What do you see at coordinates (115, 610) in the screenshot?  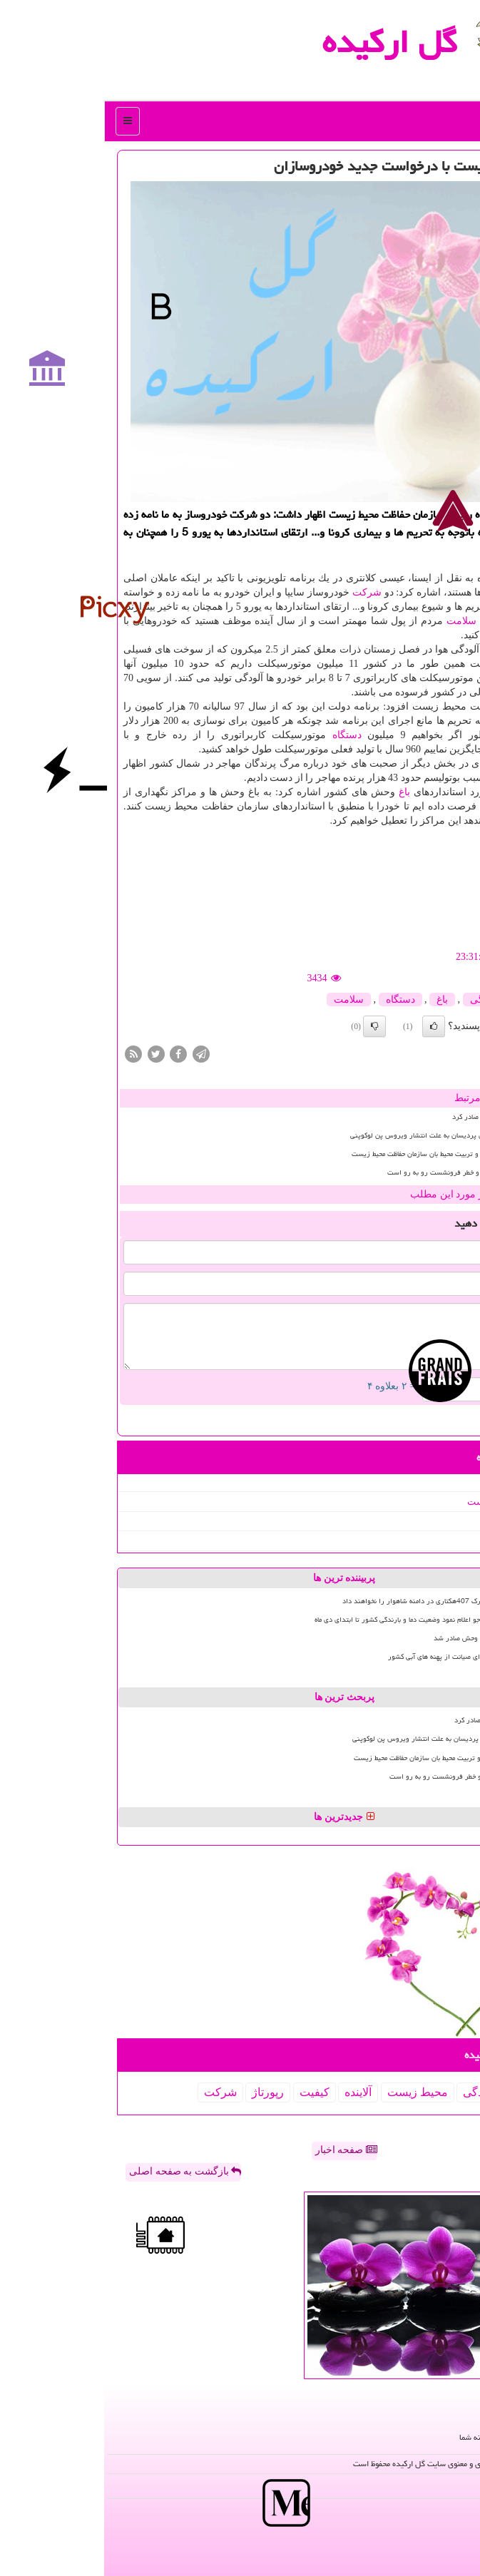 I see `open the Picxy stock photography platform` at bounding box center [115, 610].